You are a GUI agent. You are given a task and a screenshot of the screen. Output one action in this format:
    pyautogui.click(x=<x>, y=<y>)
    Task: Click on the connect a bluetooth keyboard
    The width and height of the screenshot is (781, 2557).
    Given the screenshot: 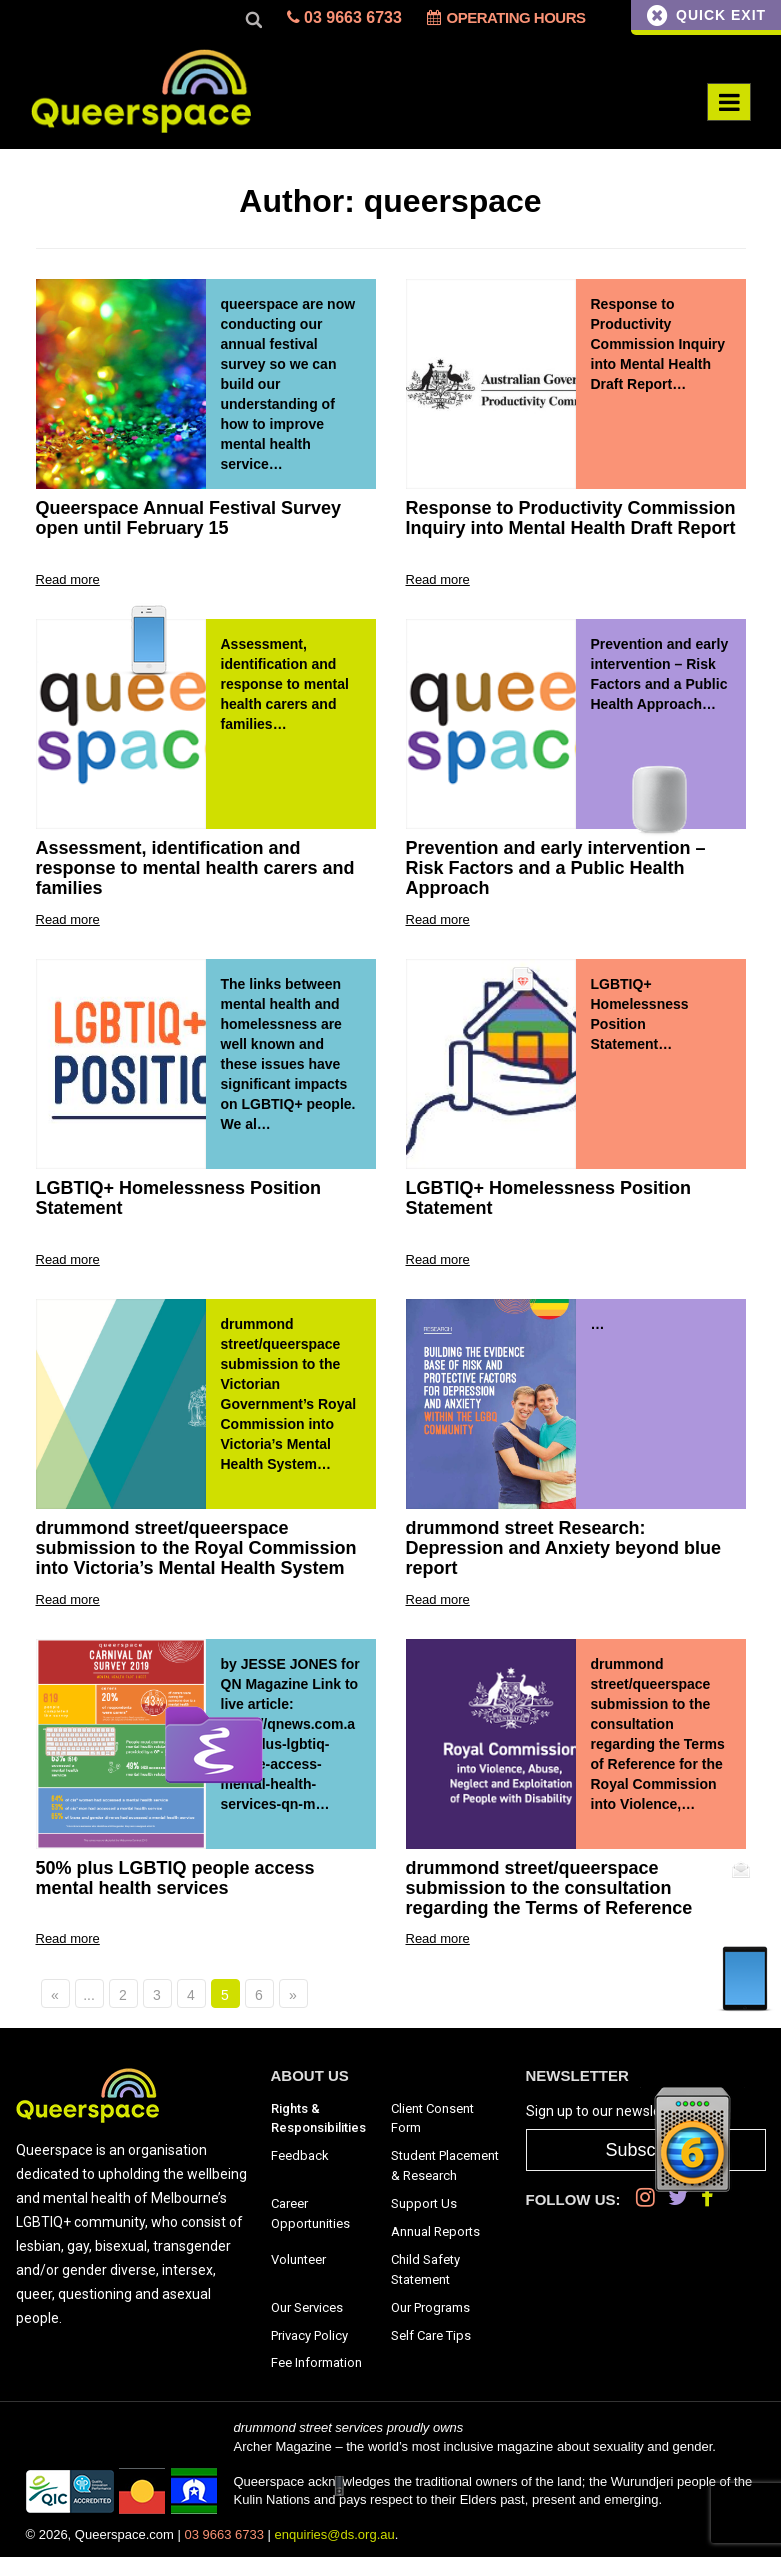 What is the action you would take?
    pyautogui.click(x=80, y=1741)
    